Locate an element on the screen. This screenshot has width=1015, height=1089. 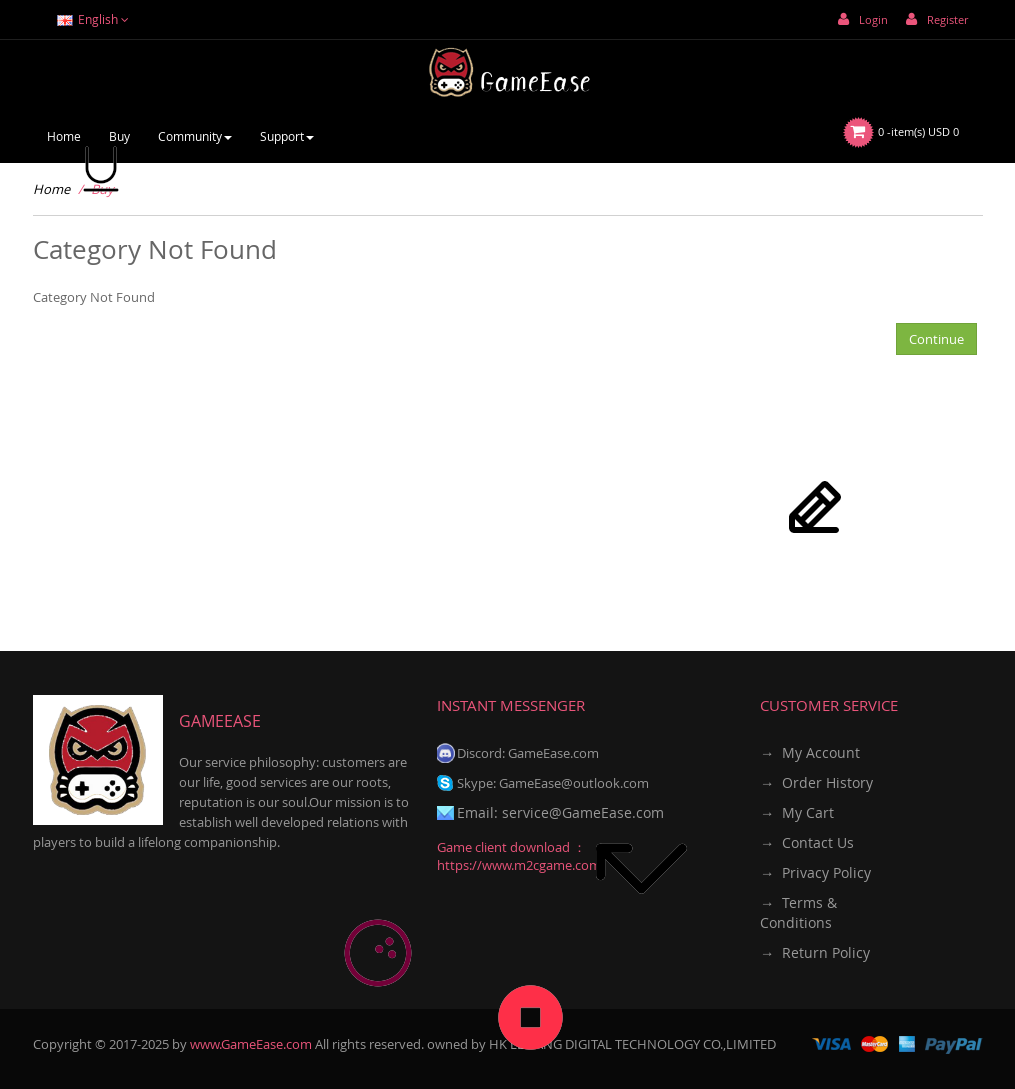
apply underline formatting to selected text is located at coordinates (101, 166).